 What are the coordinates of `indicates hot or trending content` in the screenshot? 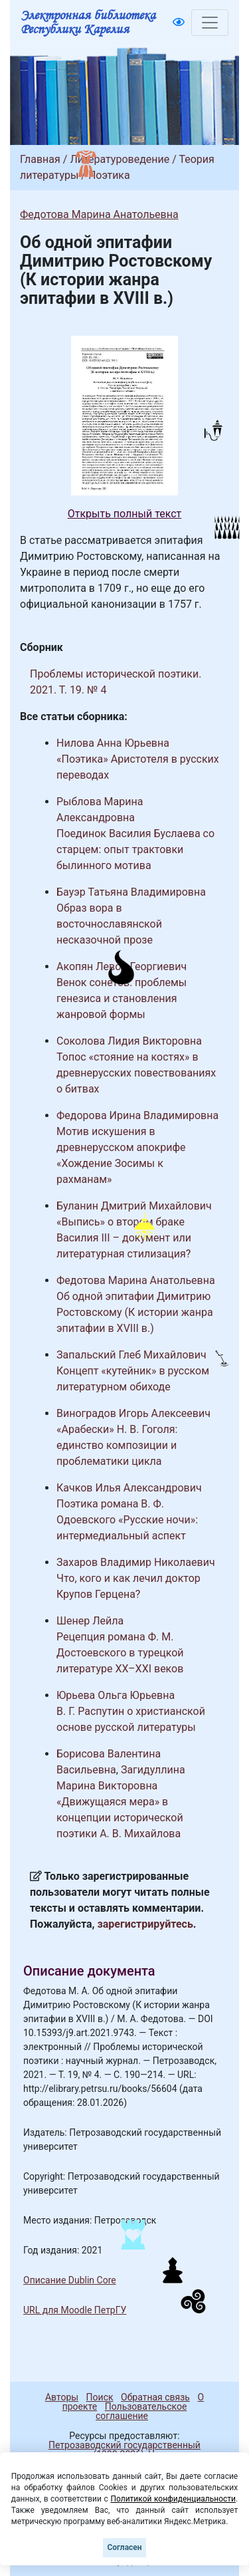 It's located at (121, 967).